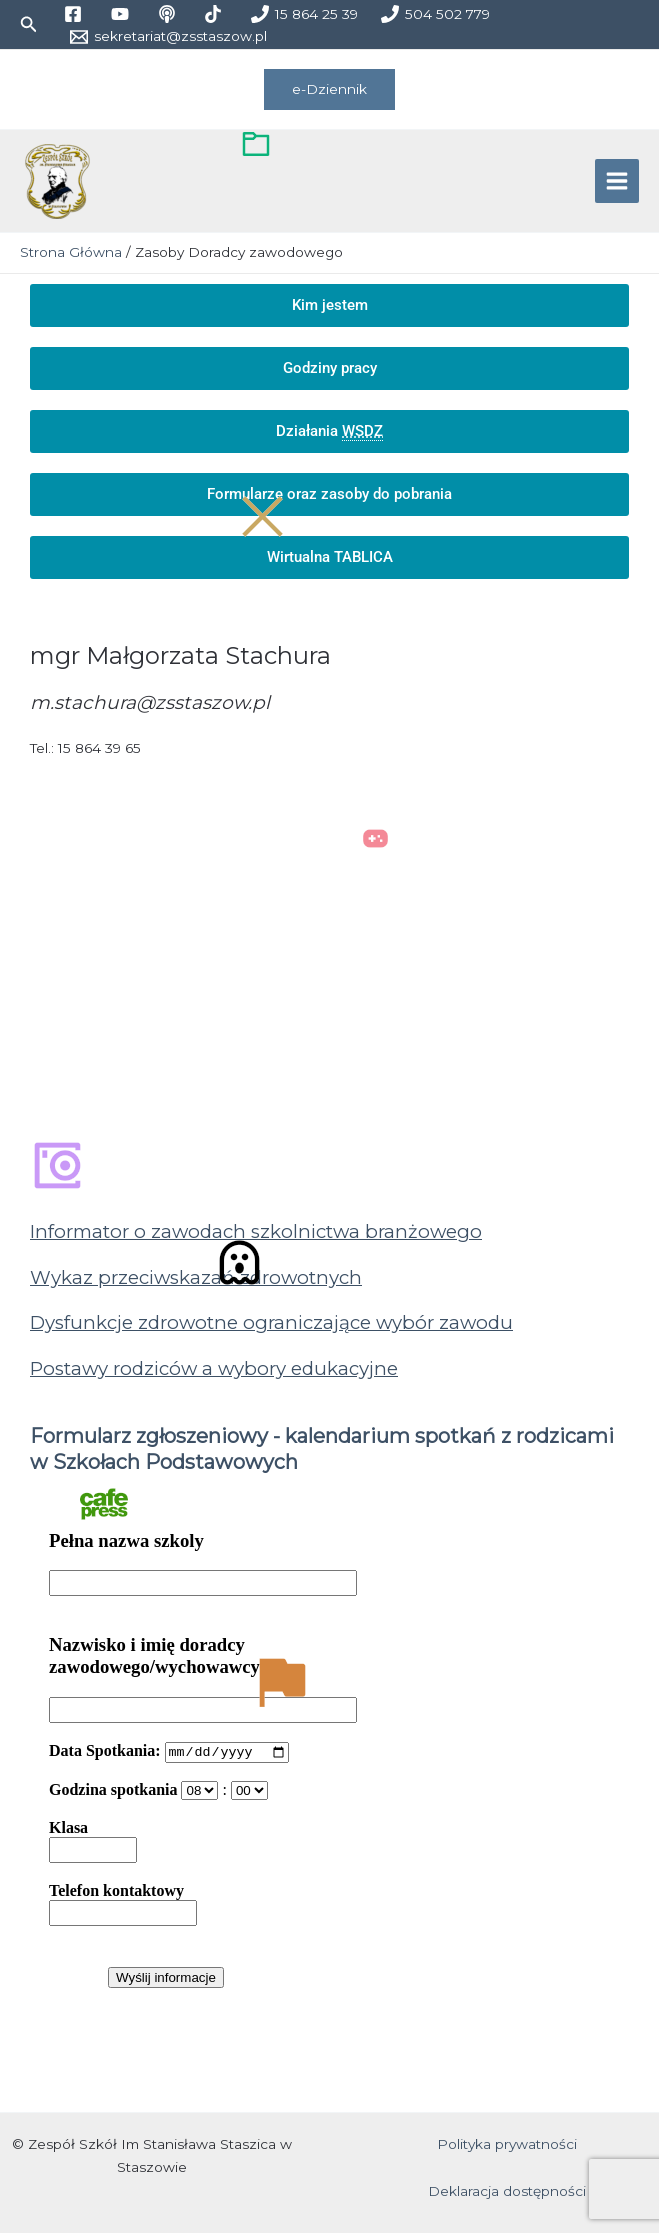  What do you see at coordinates (375, 838) in the screenshot?
I see `open gaming or games section` at bounding box center [375, 838].